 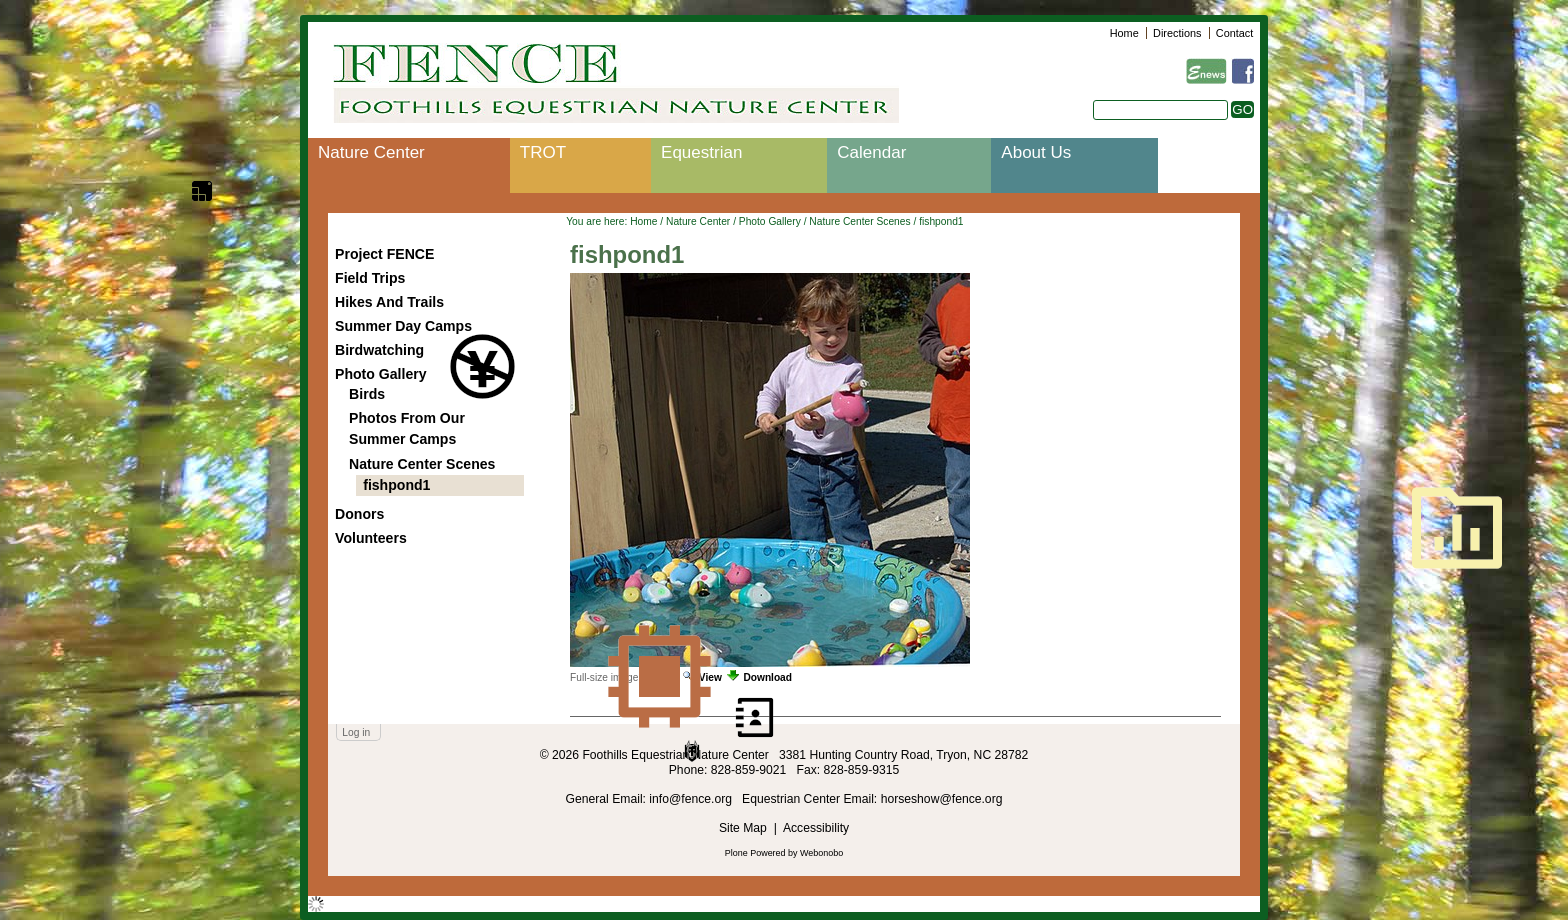 What do you see at coordinates (692, 751) in the screenshot?
I see `access Snyk security dashboard` at bounding box center [692, 751].